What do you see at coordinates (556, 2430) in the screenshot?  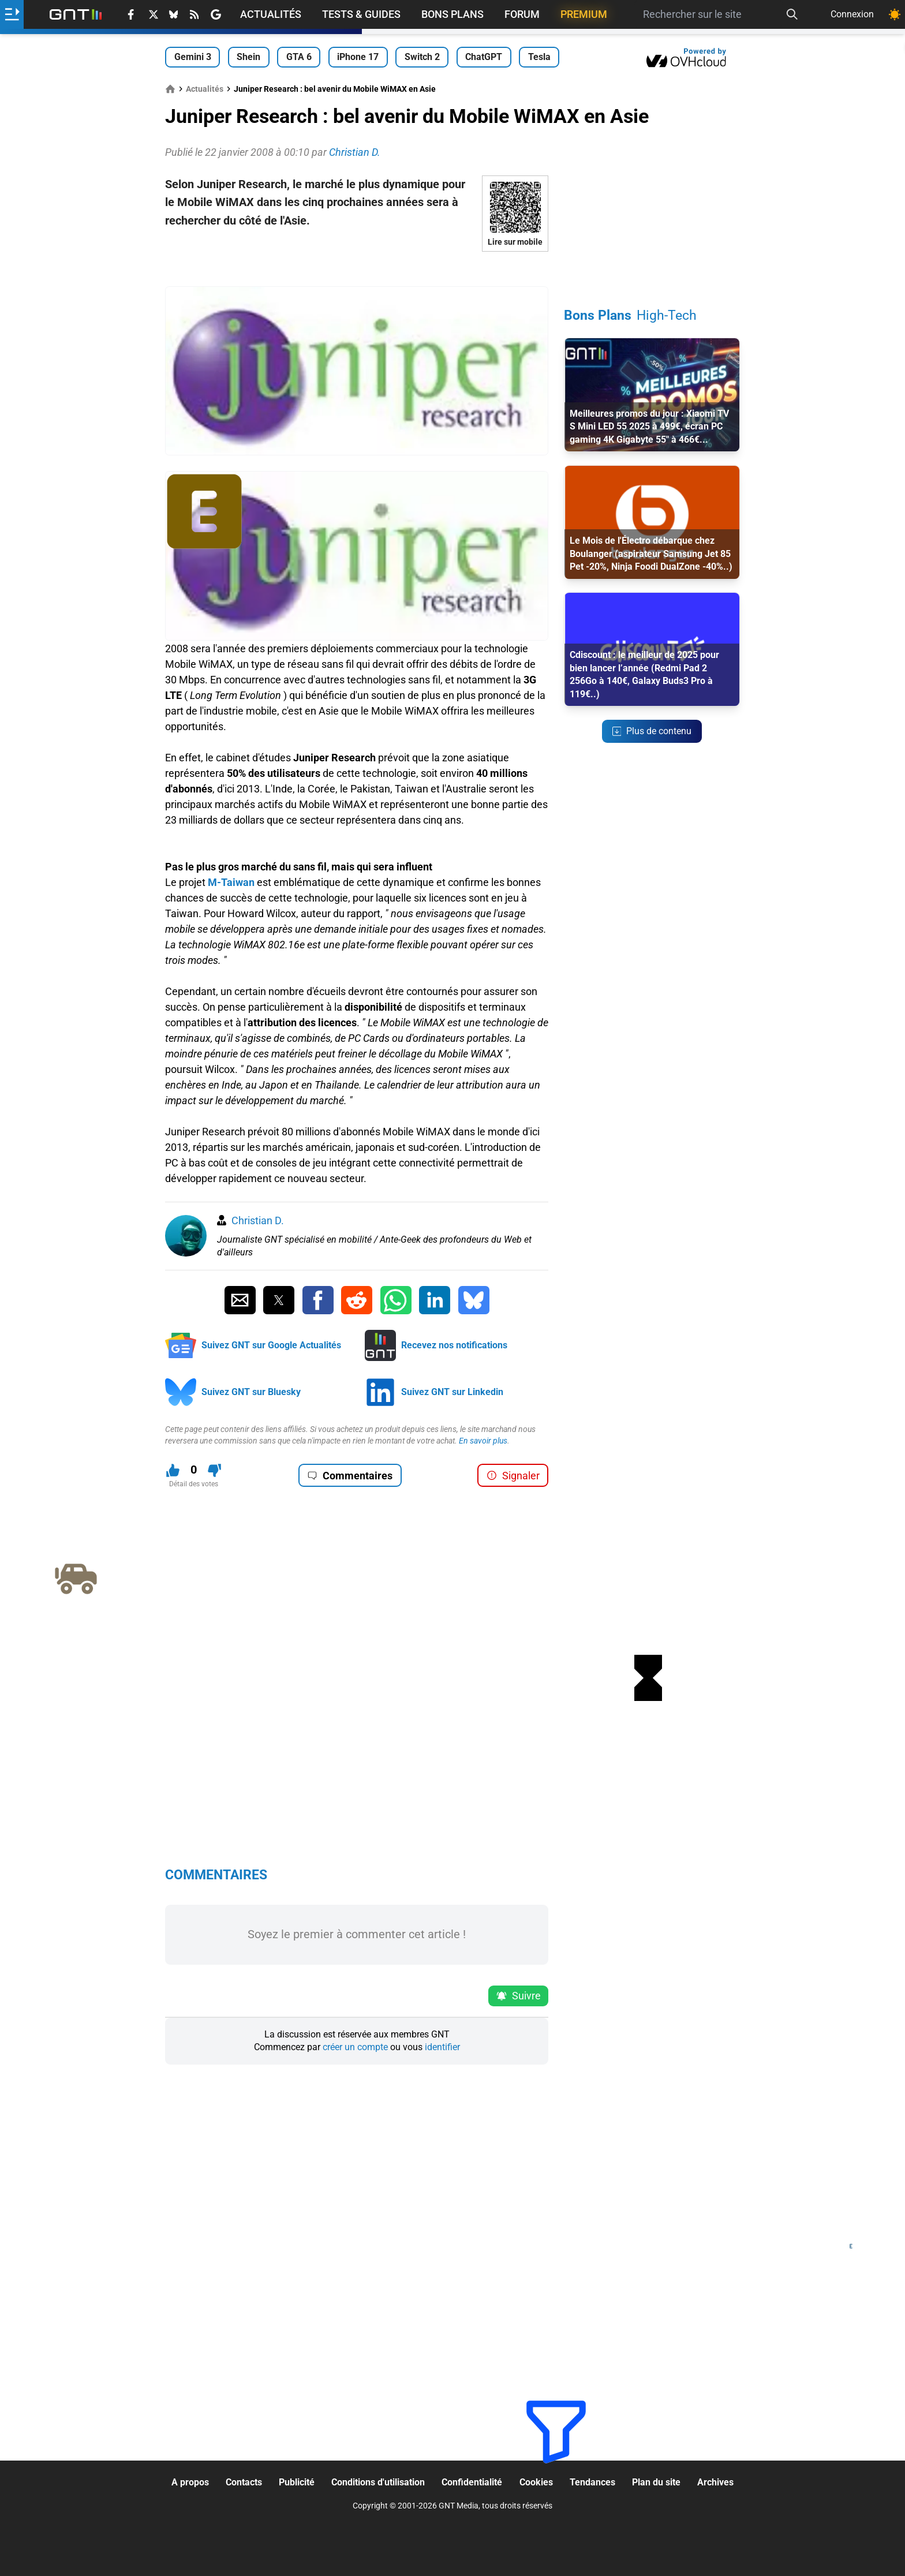 I see `filter or sort content` at bounding box center [556, 2430].